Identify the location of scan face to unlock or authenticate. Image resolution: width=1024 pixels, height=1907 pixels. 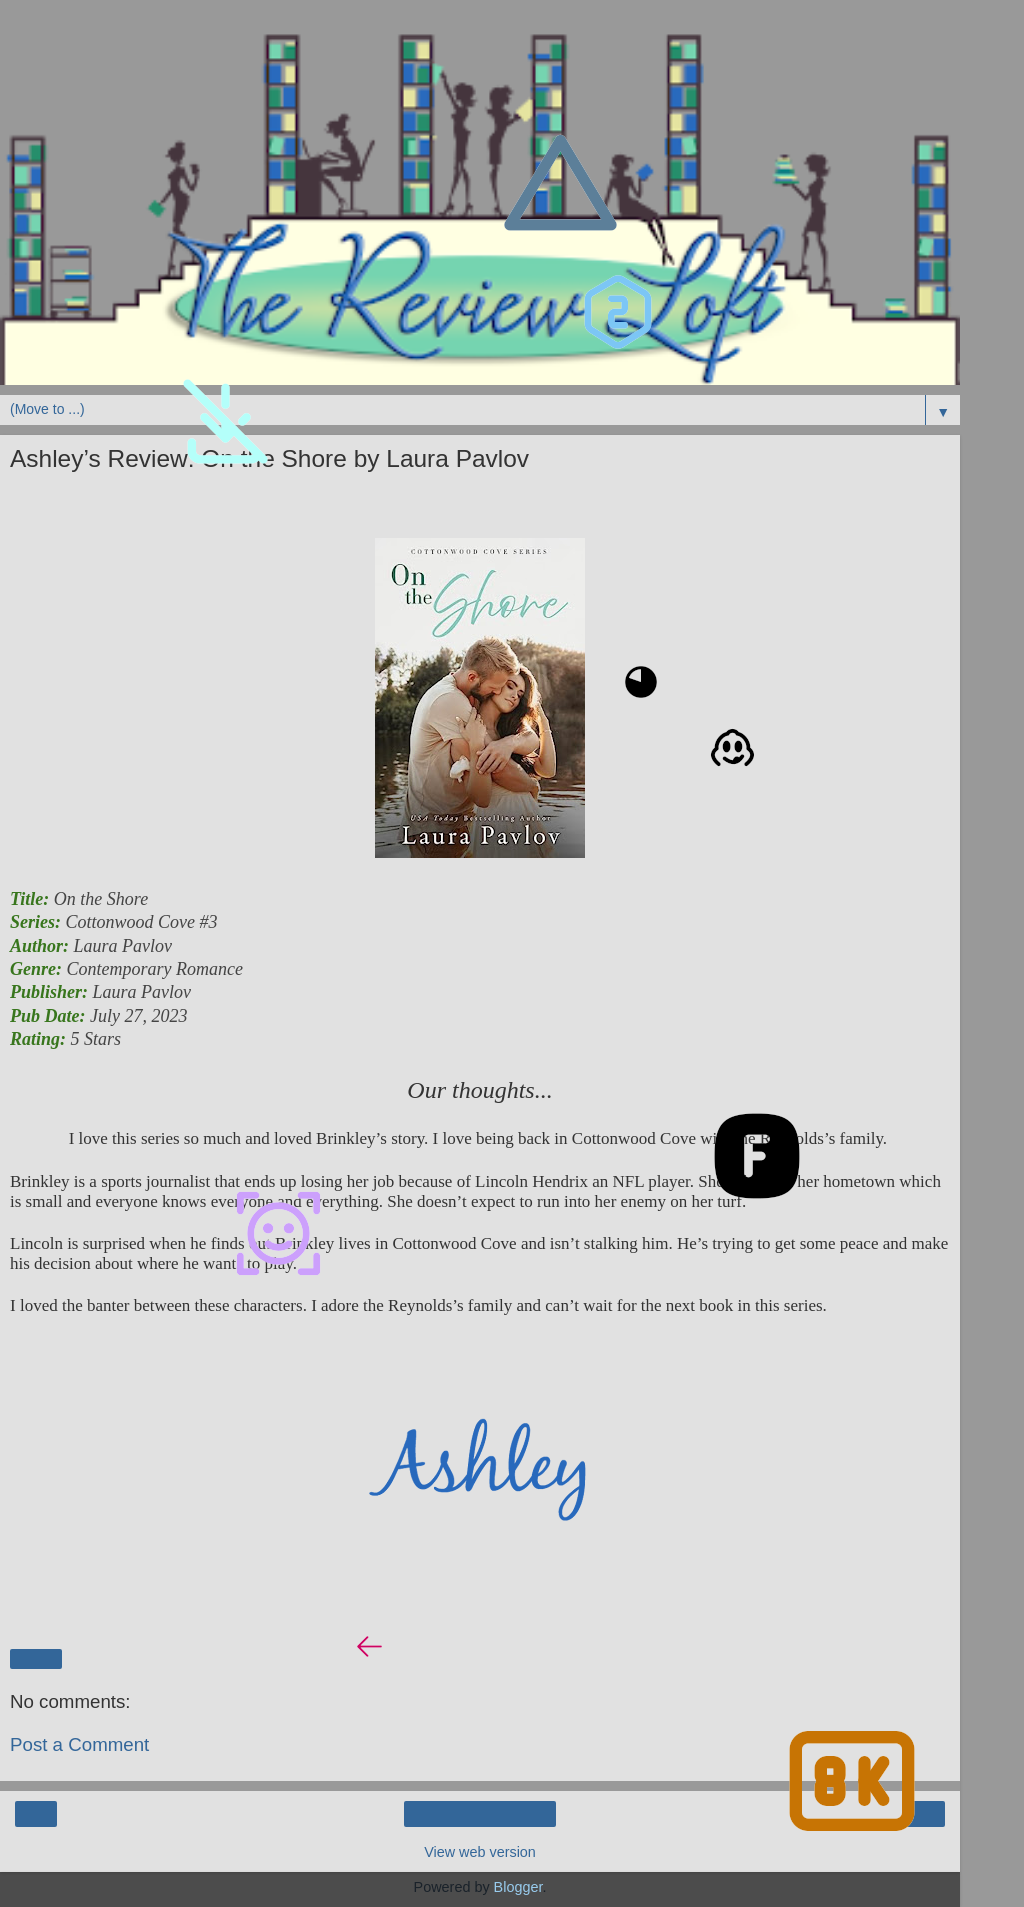
(278, 1233).